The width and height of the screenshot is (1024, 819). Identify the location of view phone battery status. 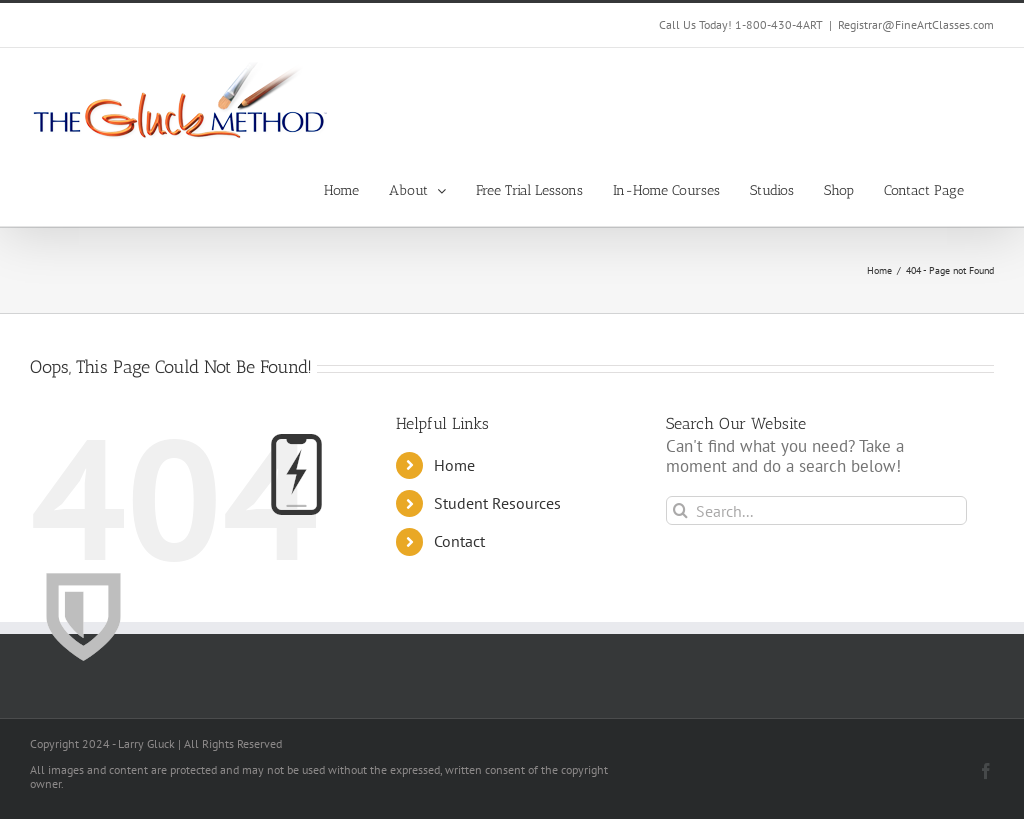
(296, 474).